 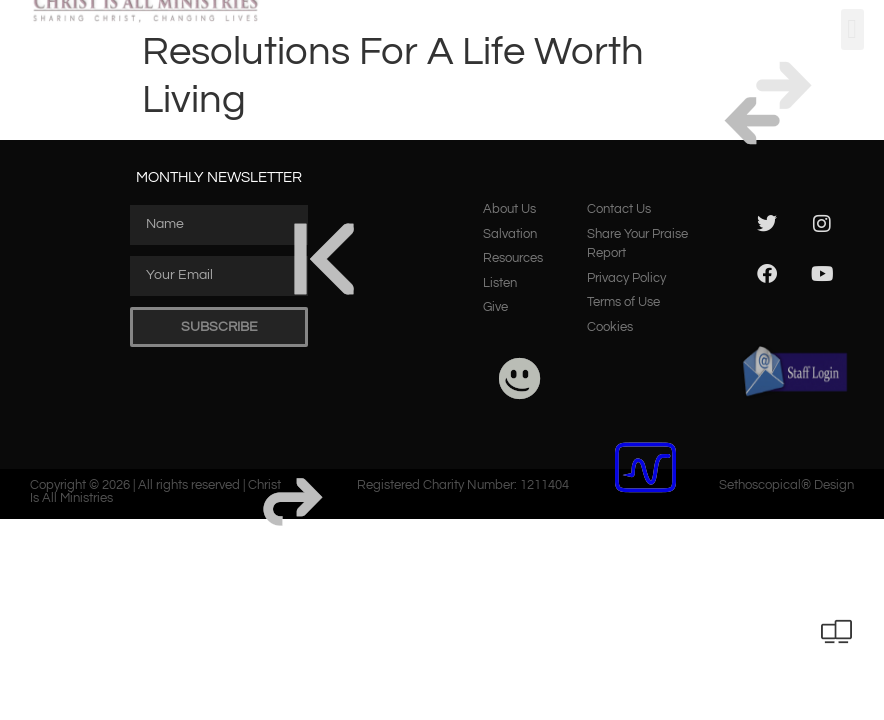 I want to click on go to the first item in a list or sequence, so click(x=324, y=259).